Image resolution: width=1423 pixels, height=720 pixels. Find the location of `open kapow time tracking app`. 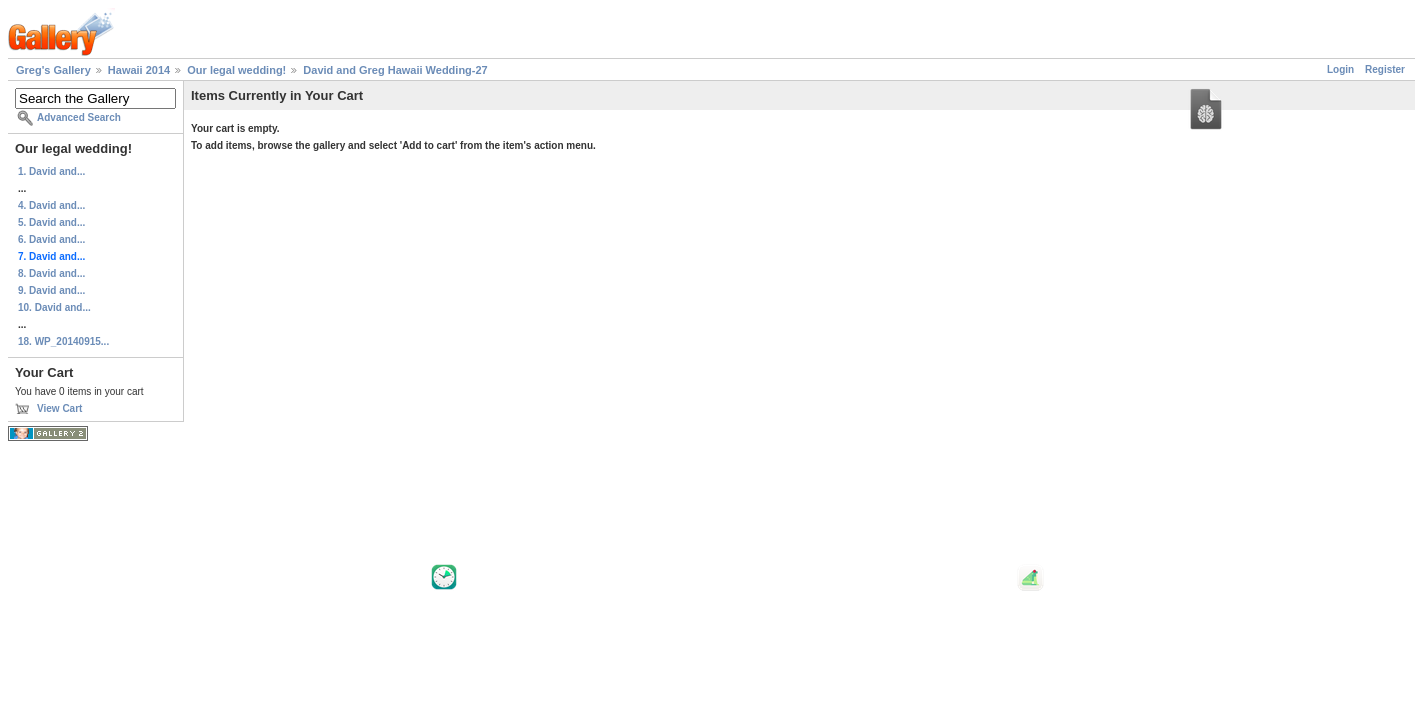

open kapow time tracking app is located at coordinates (444, 577).